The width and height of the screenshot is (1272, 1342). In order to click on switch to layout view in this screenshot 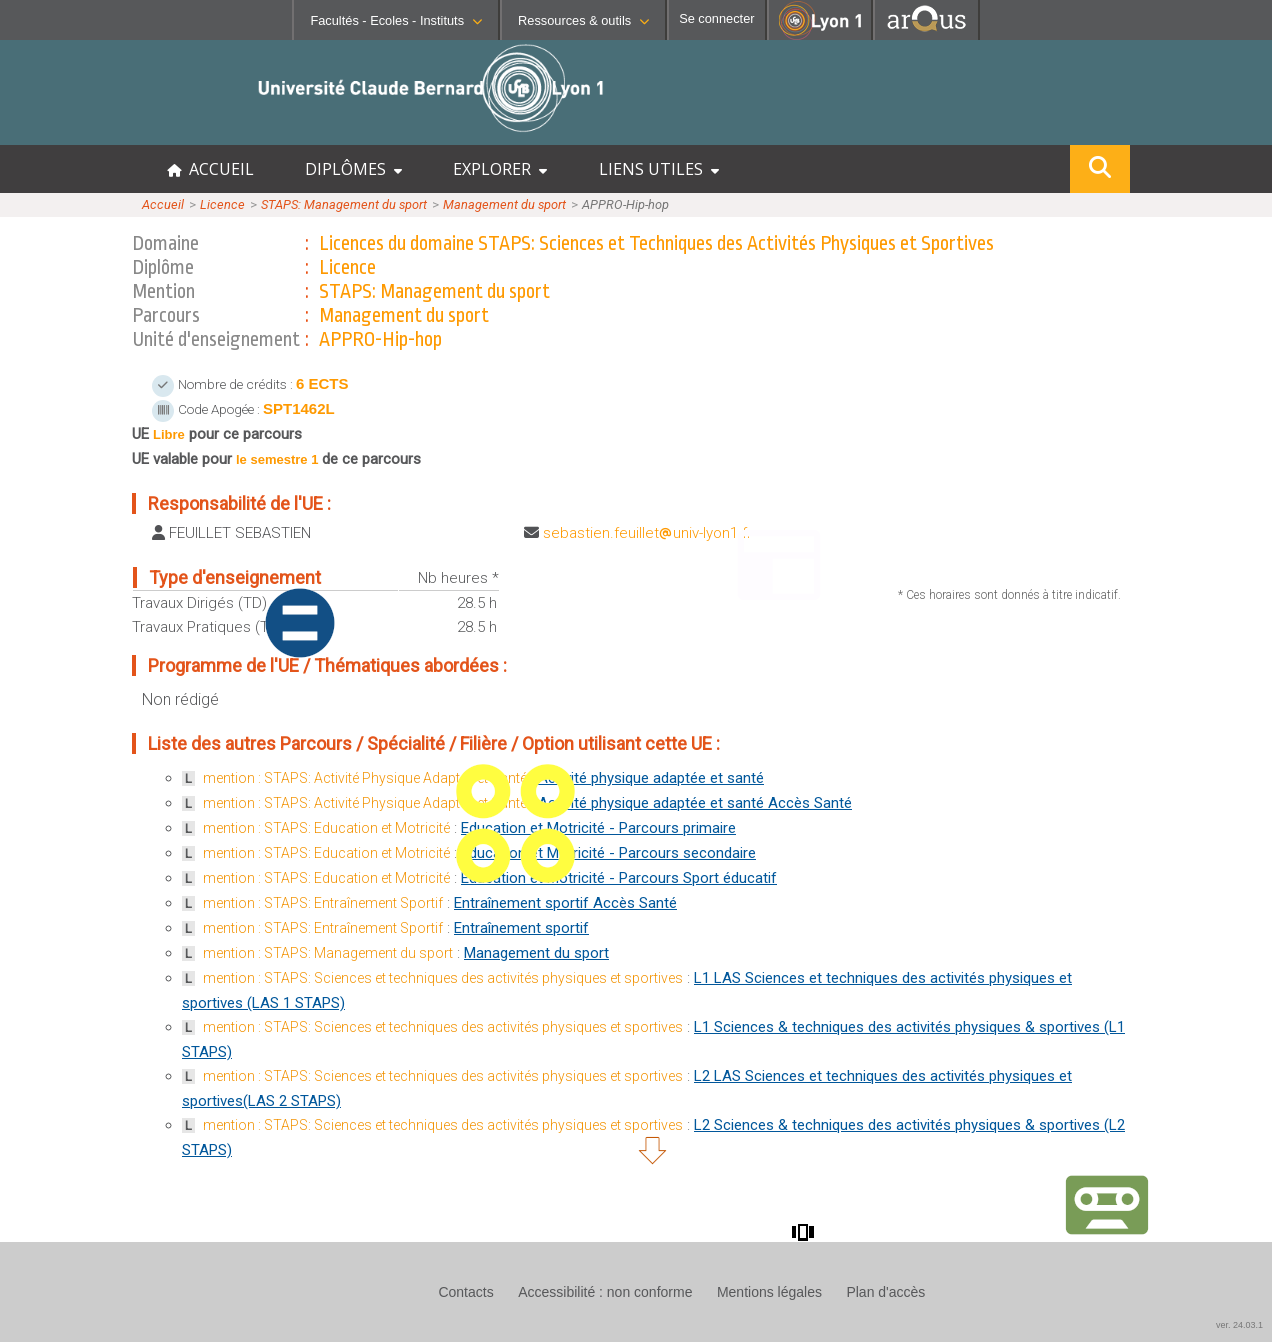, I will do `click(779, 565)`.